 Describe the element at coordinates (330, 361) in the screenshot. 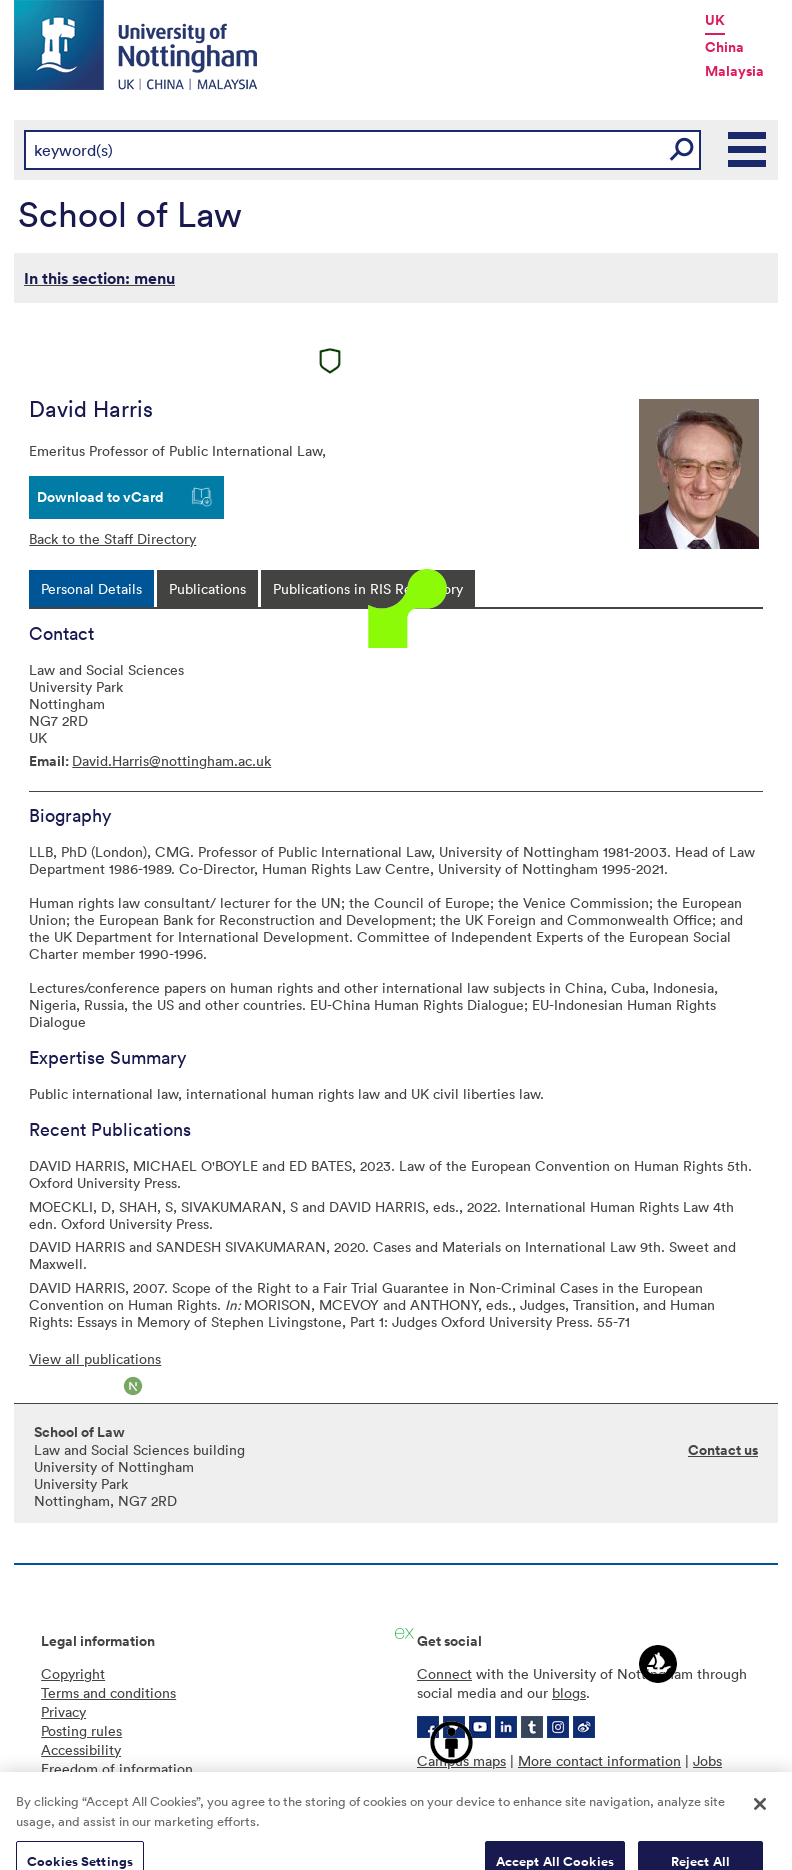

I see `access security settings` at that location.